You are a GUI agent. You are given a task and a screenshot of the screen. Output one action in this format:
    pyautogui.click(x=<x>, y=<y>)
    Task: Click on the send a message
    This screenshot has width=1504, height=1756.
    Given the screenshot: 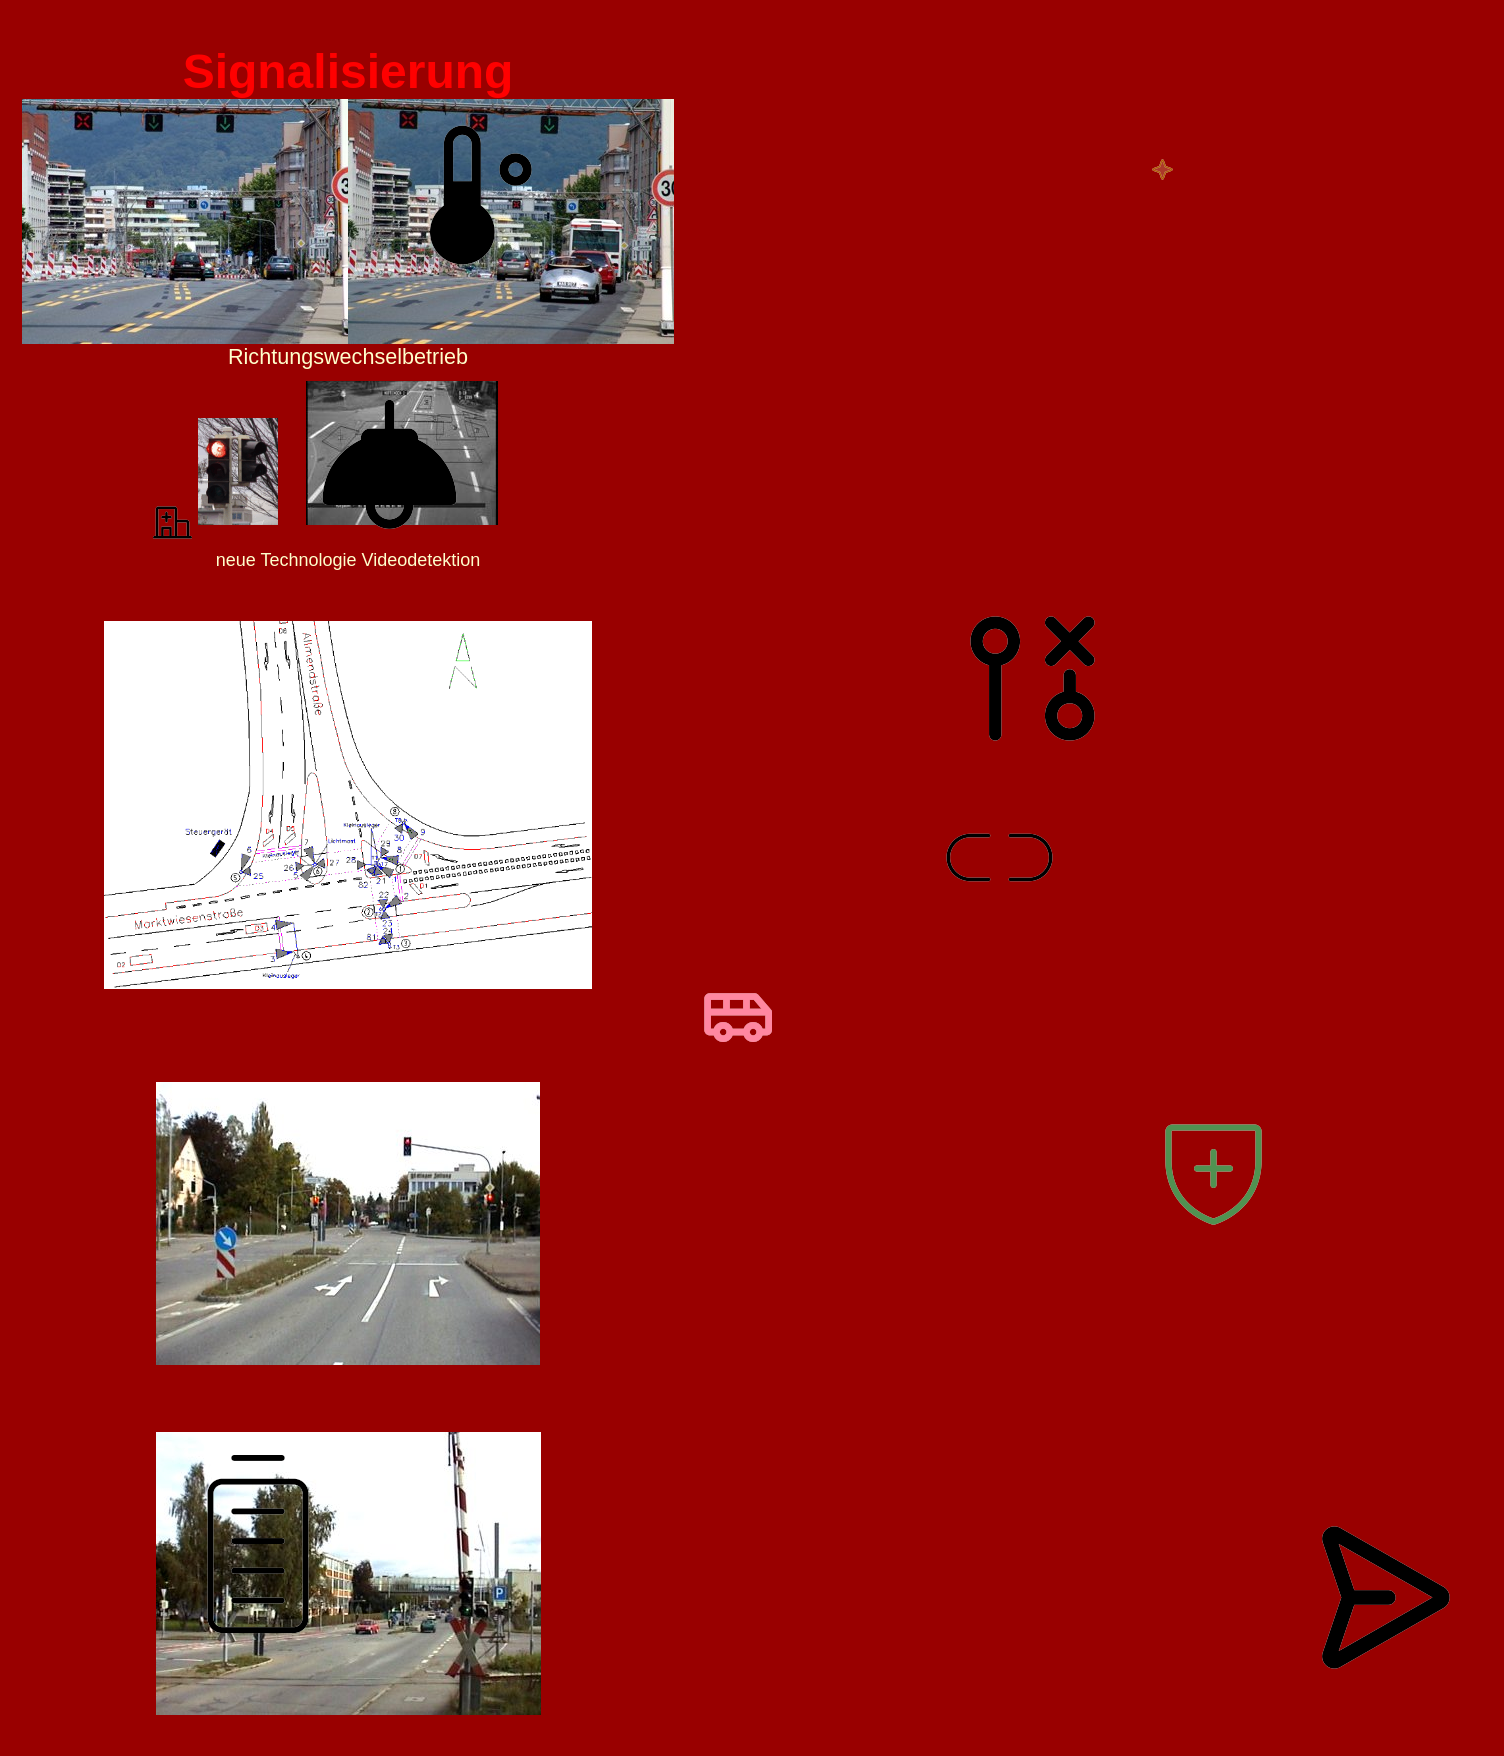 What is the action you would take?
    pyautogui.click(x=1378, y=1597)
    